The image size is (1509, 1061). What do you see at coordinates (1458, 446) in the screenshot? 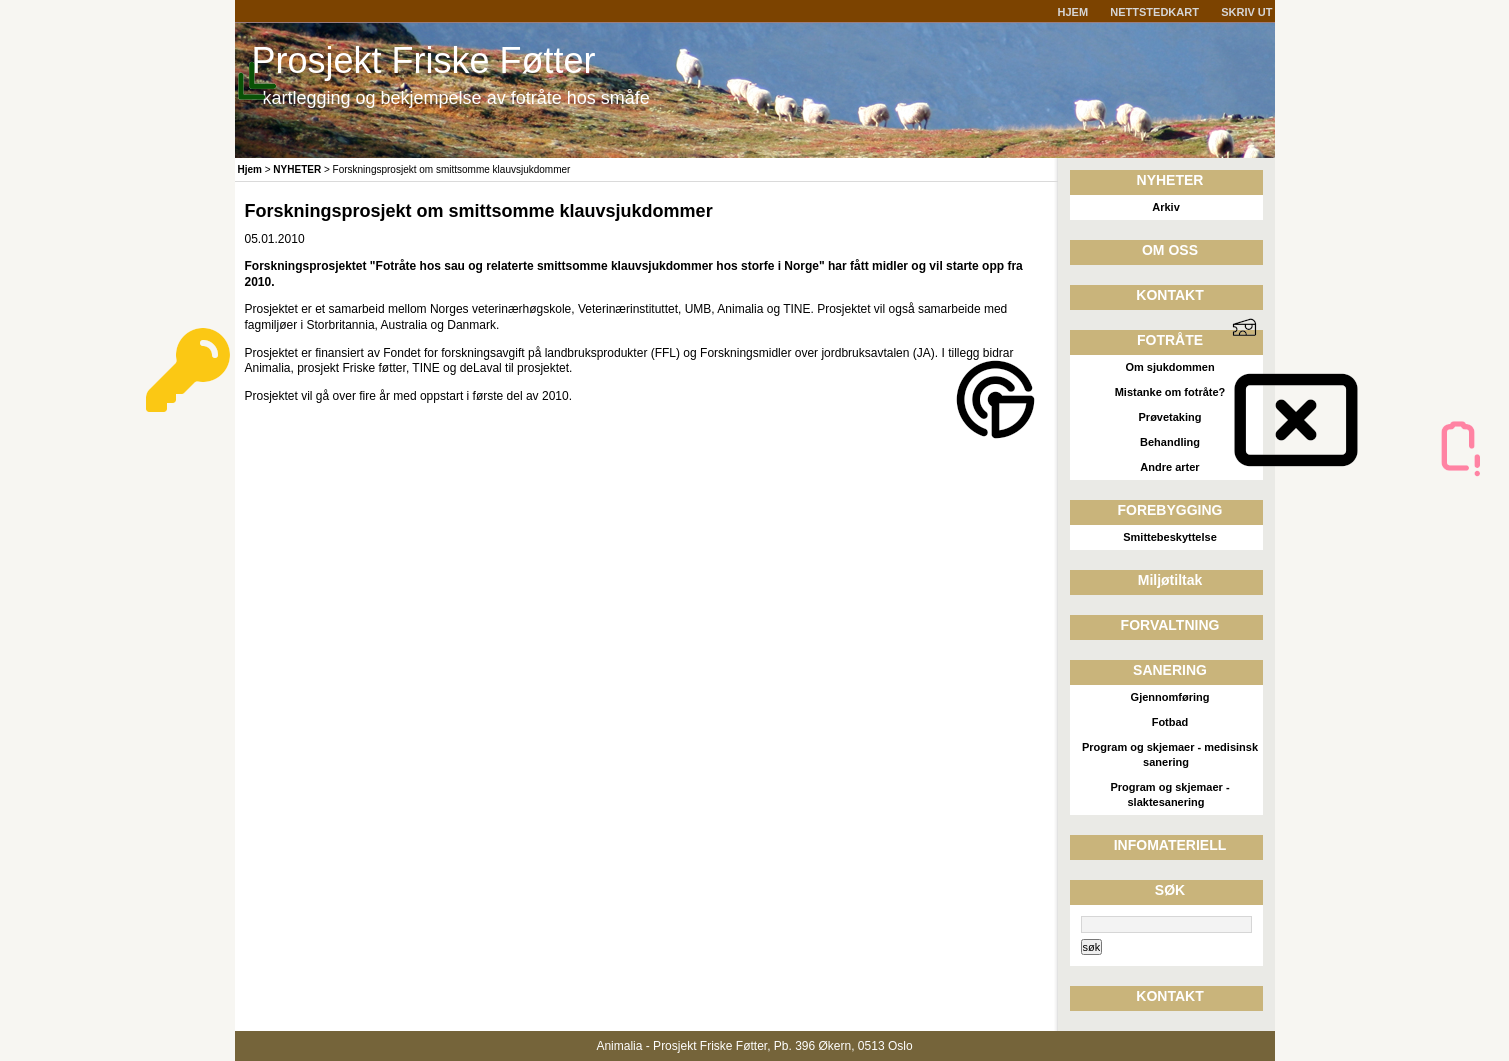
I see `indicates low battery warning` at bounding box center [1458, 446].